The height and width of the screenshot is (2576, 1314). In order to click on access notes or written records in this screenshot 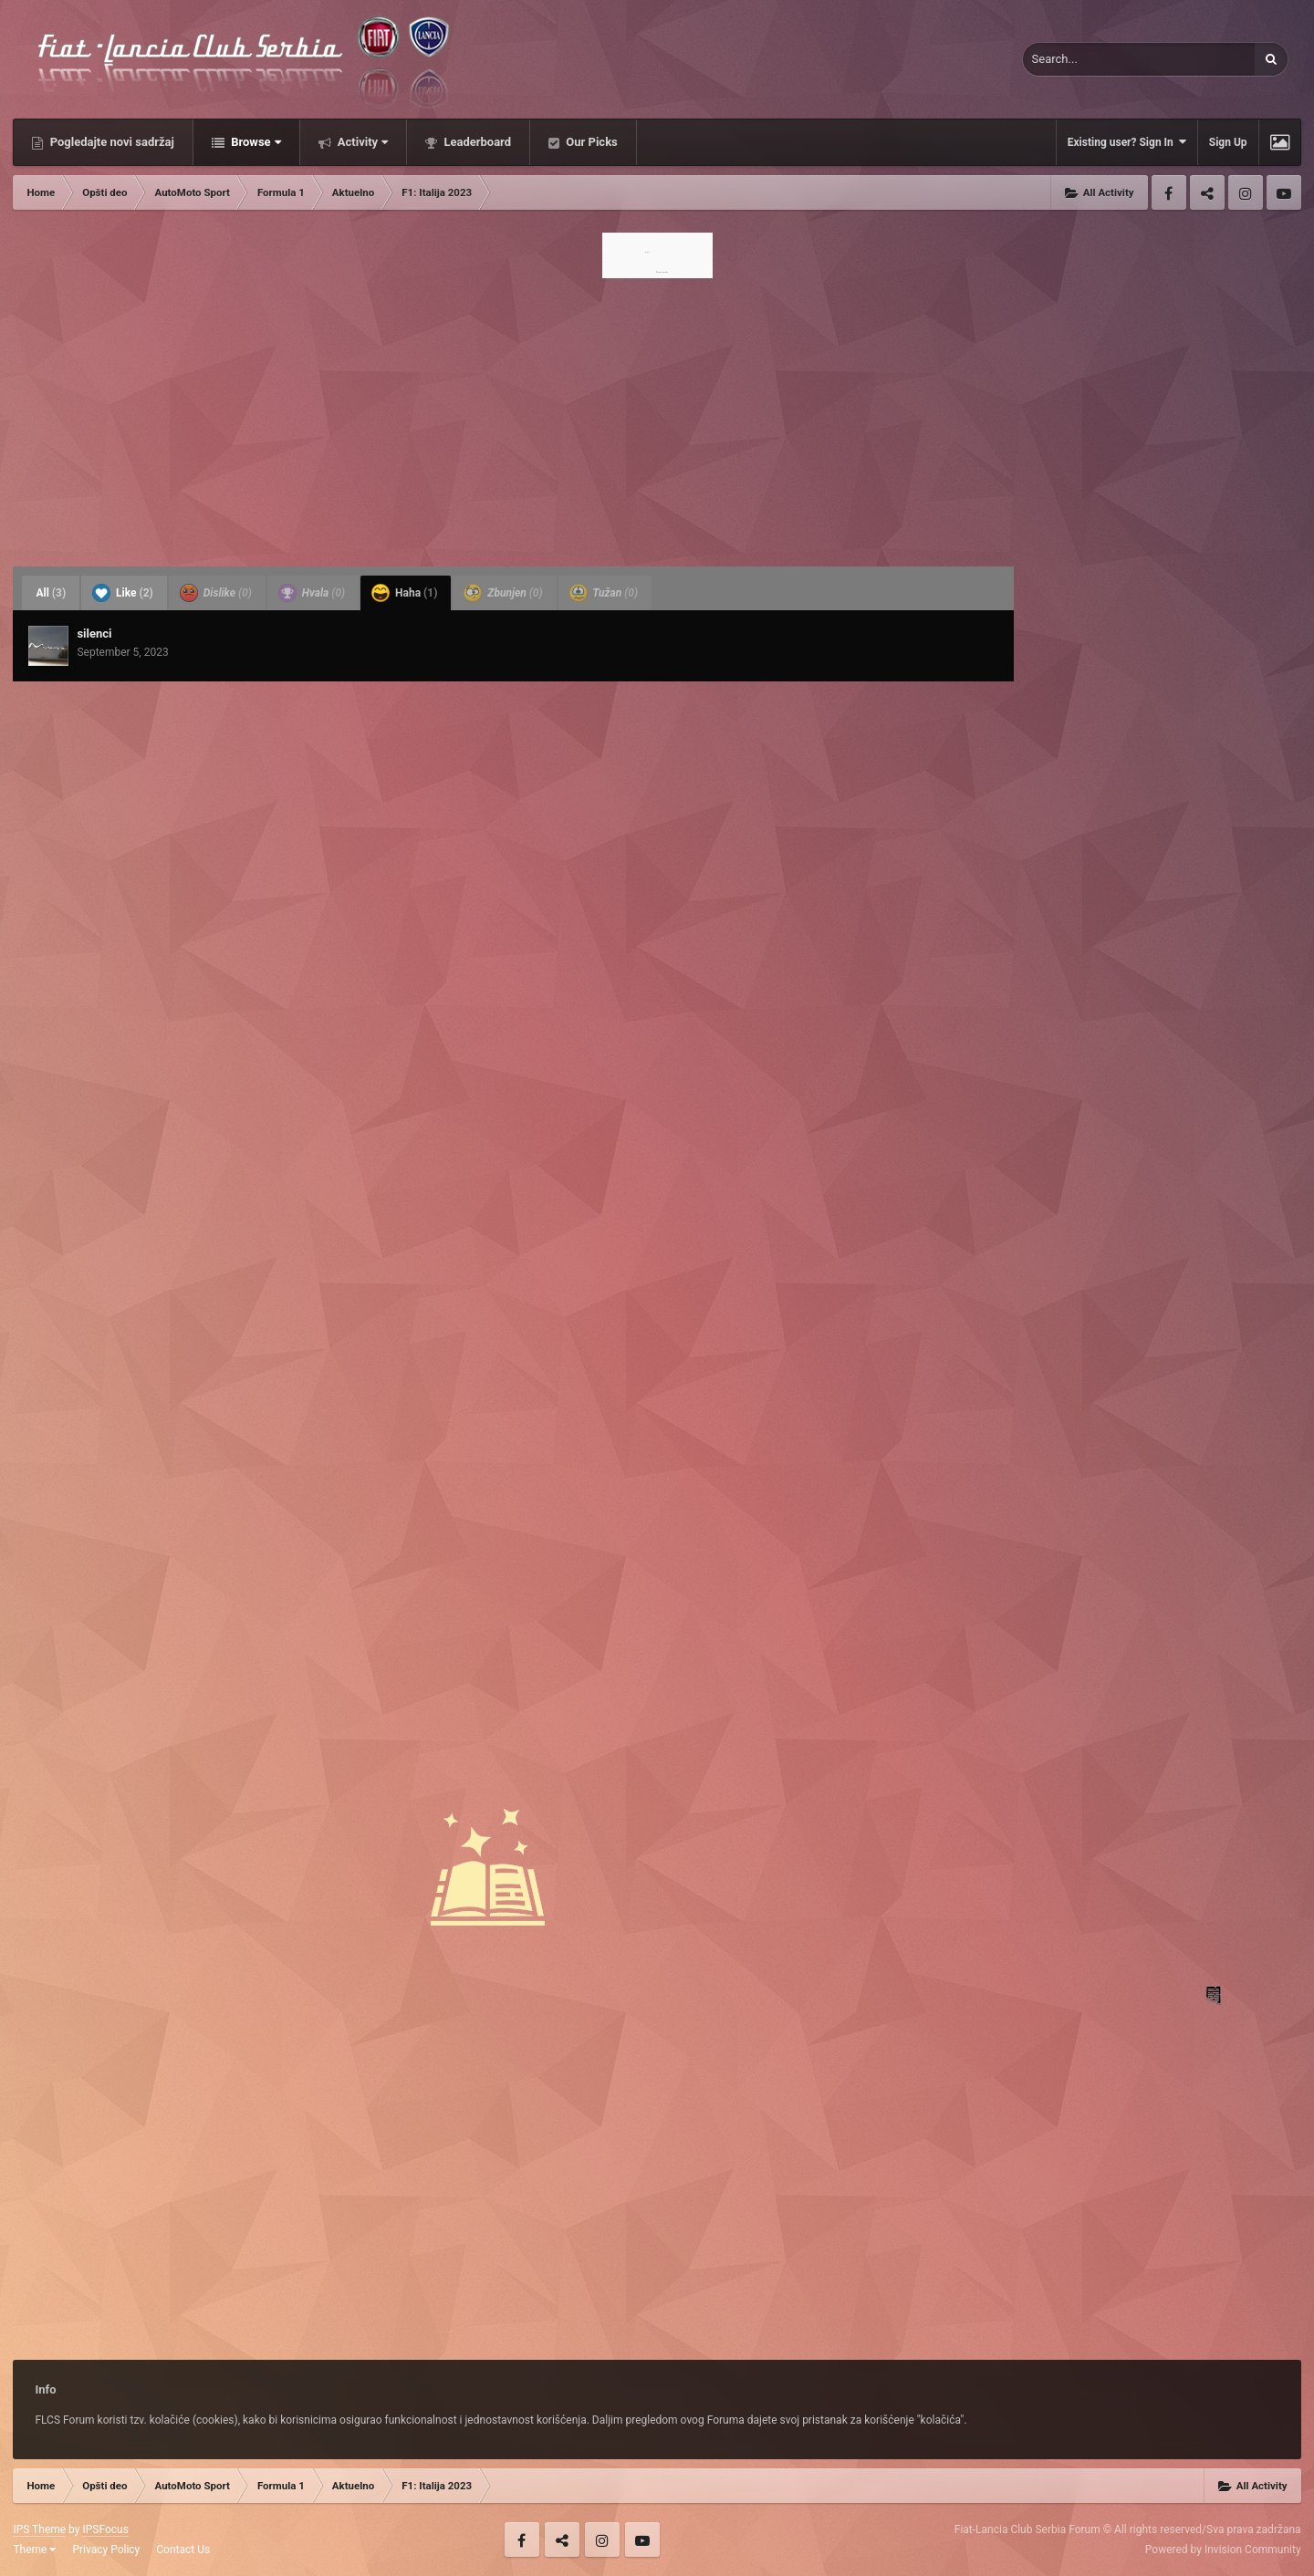, I will do `click(1213, 1995)`.